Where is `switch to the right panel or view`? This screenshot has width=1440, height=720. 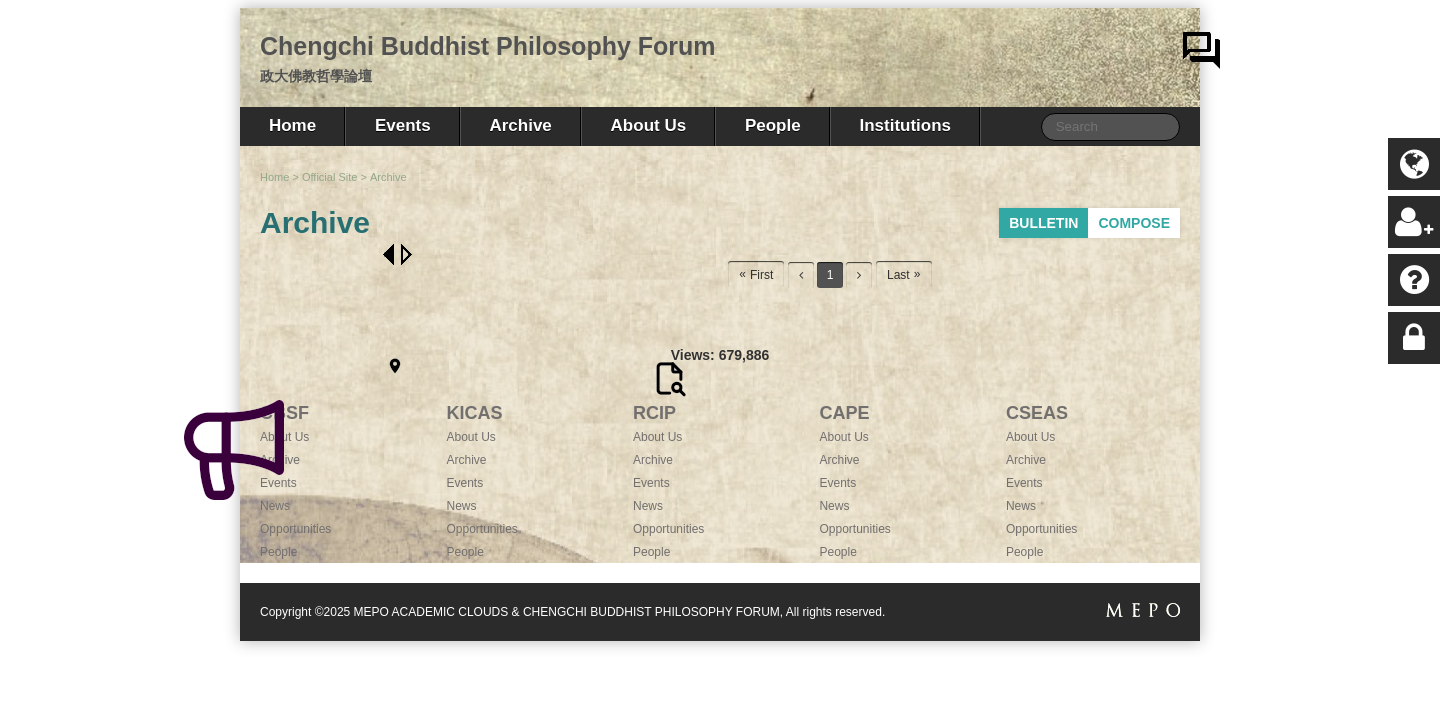 switch to the right panel or view is located at coordinates (397, 254).